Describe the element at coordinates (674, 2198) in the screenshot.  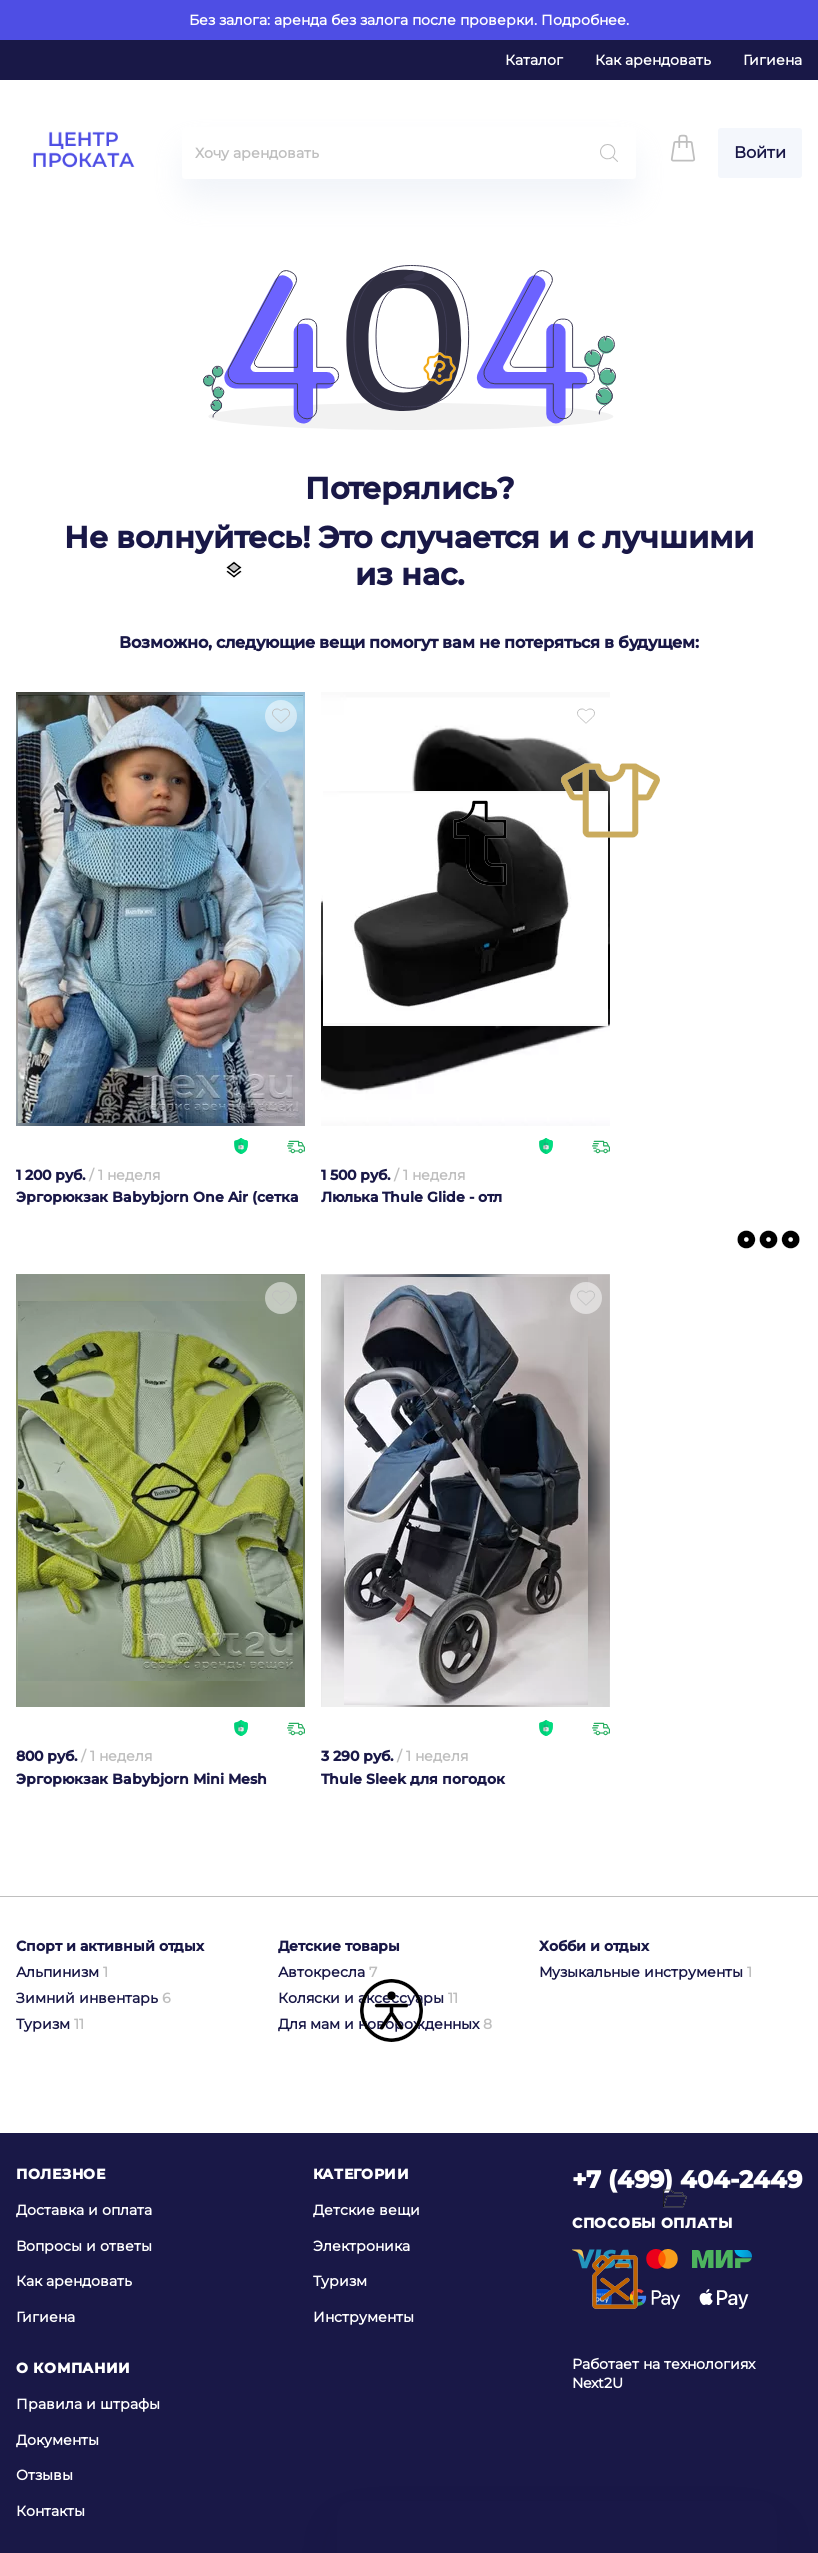
I see `open folder containing files` at that location.